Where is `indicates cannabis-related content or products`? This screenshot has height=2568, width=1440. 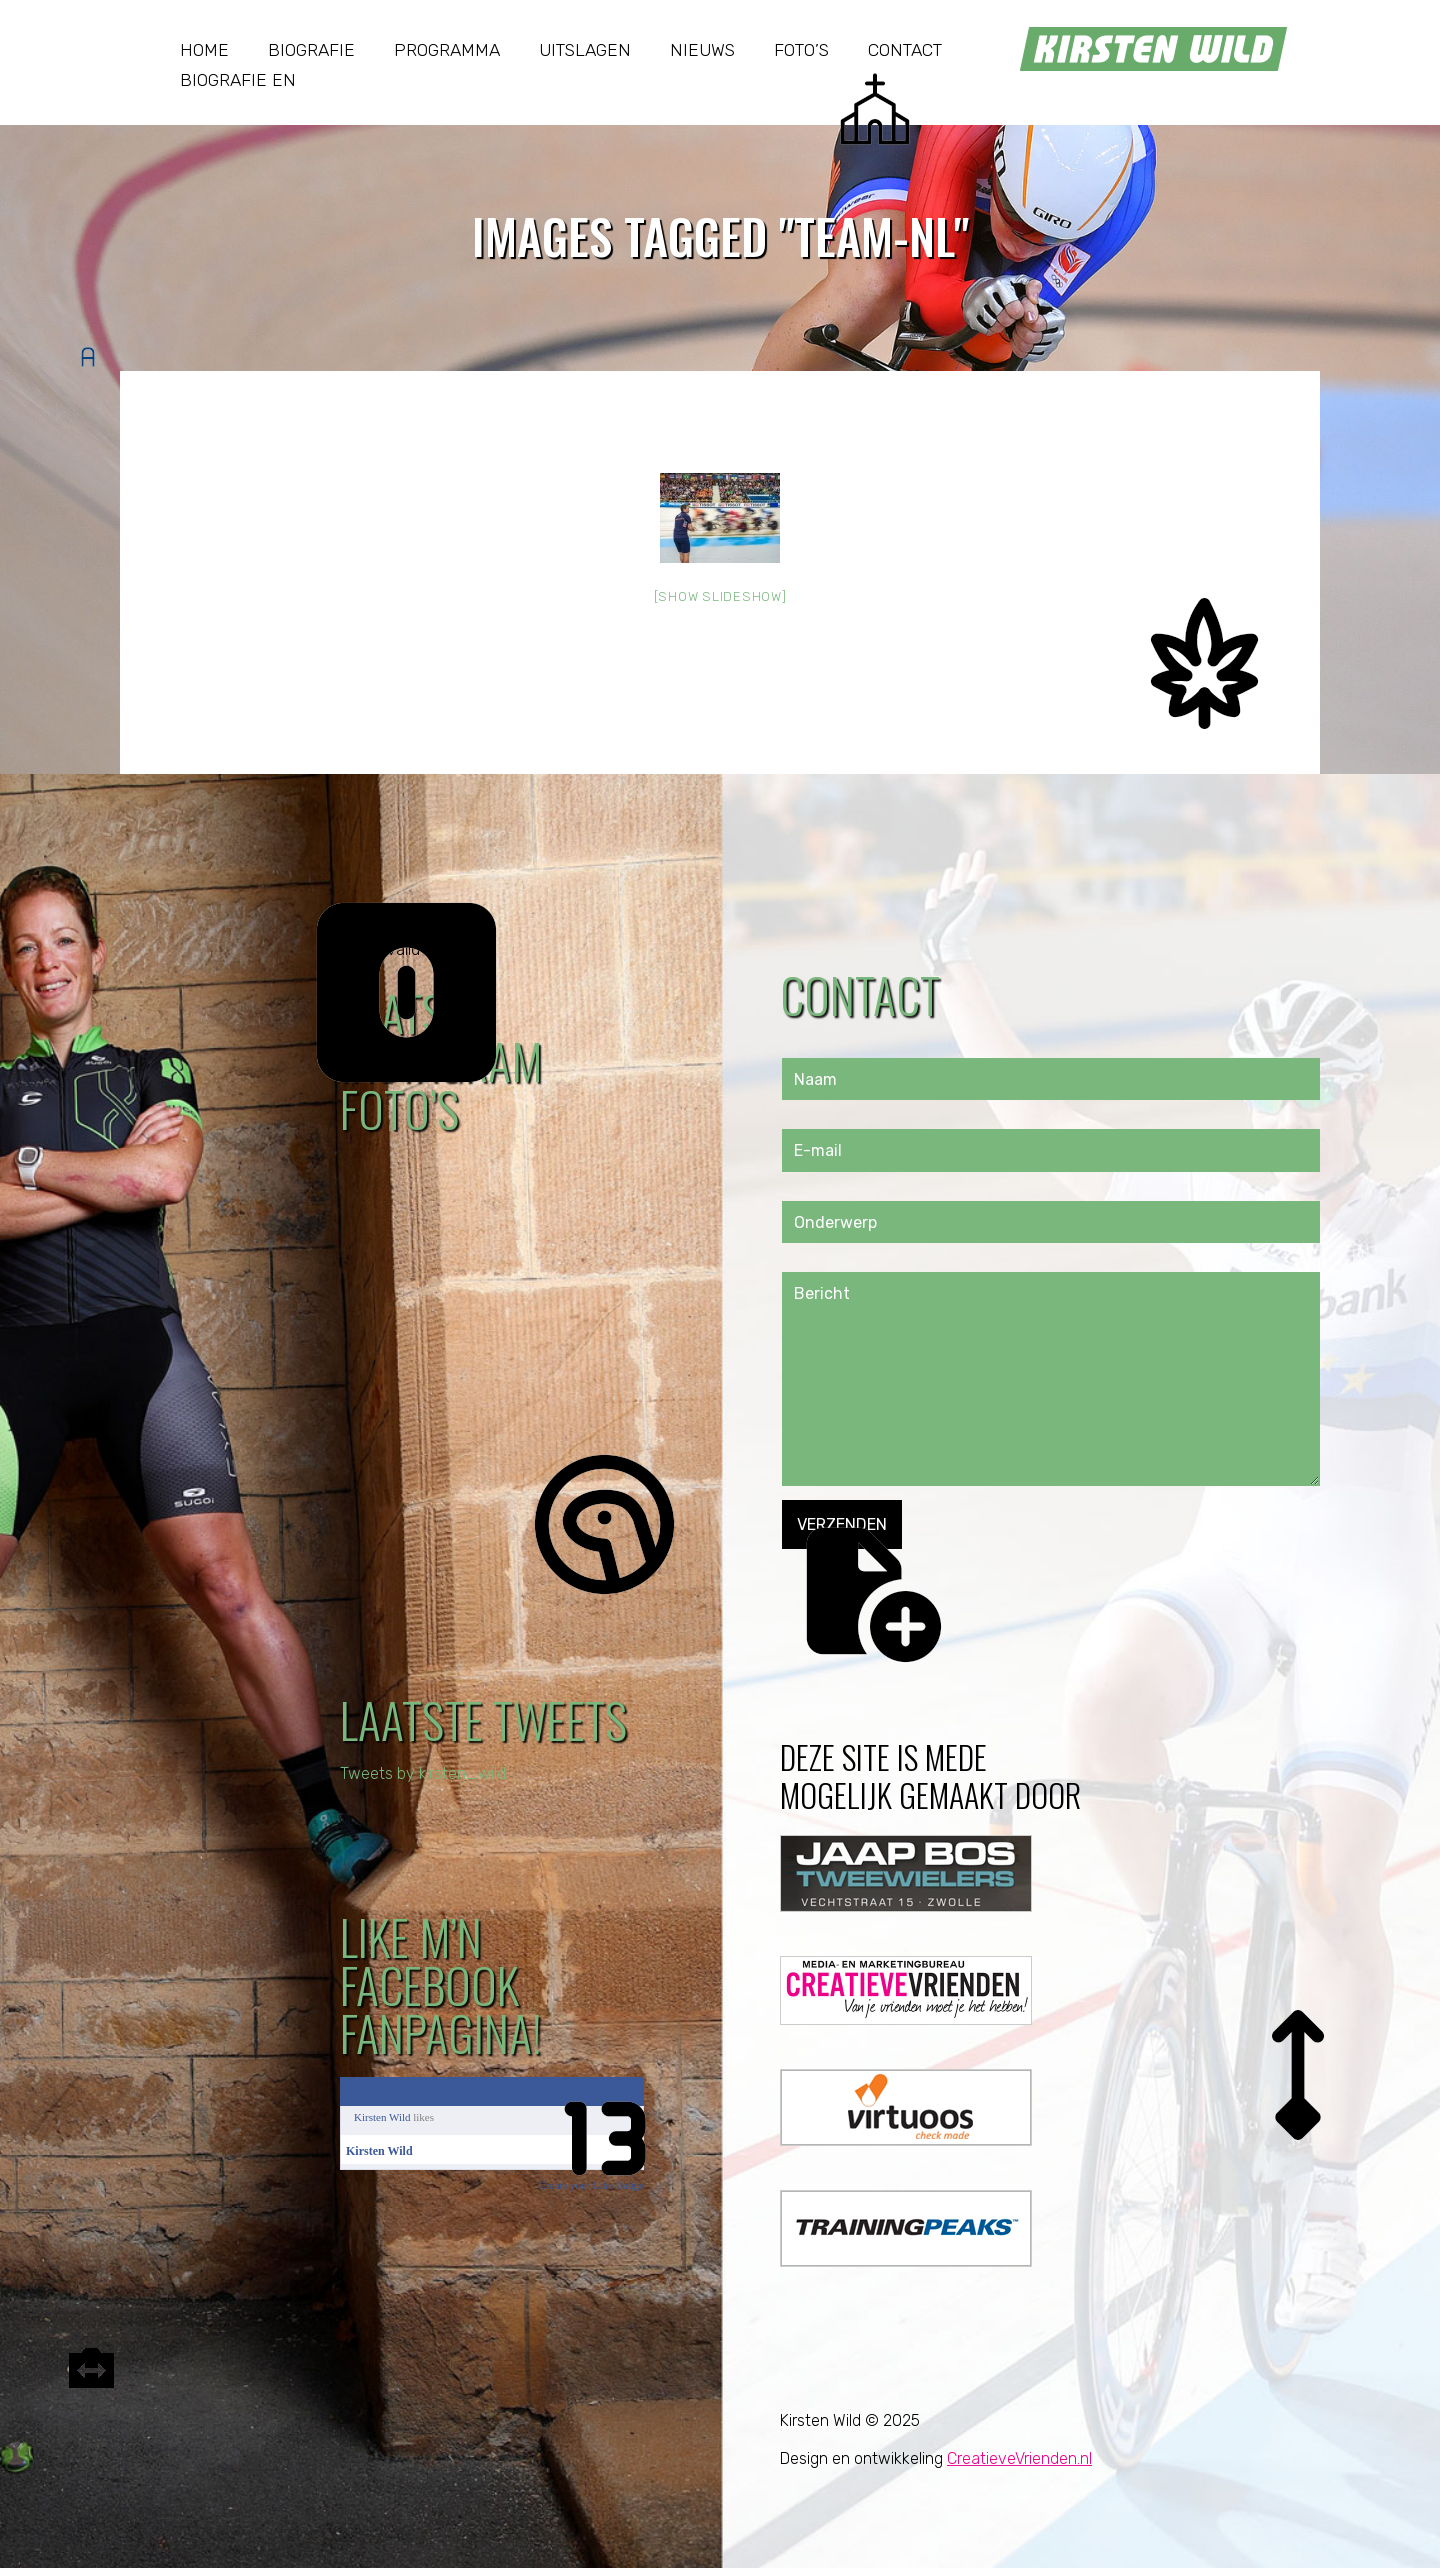
indicates cannabis-related content or products is located at coordinates (1204, 663).